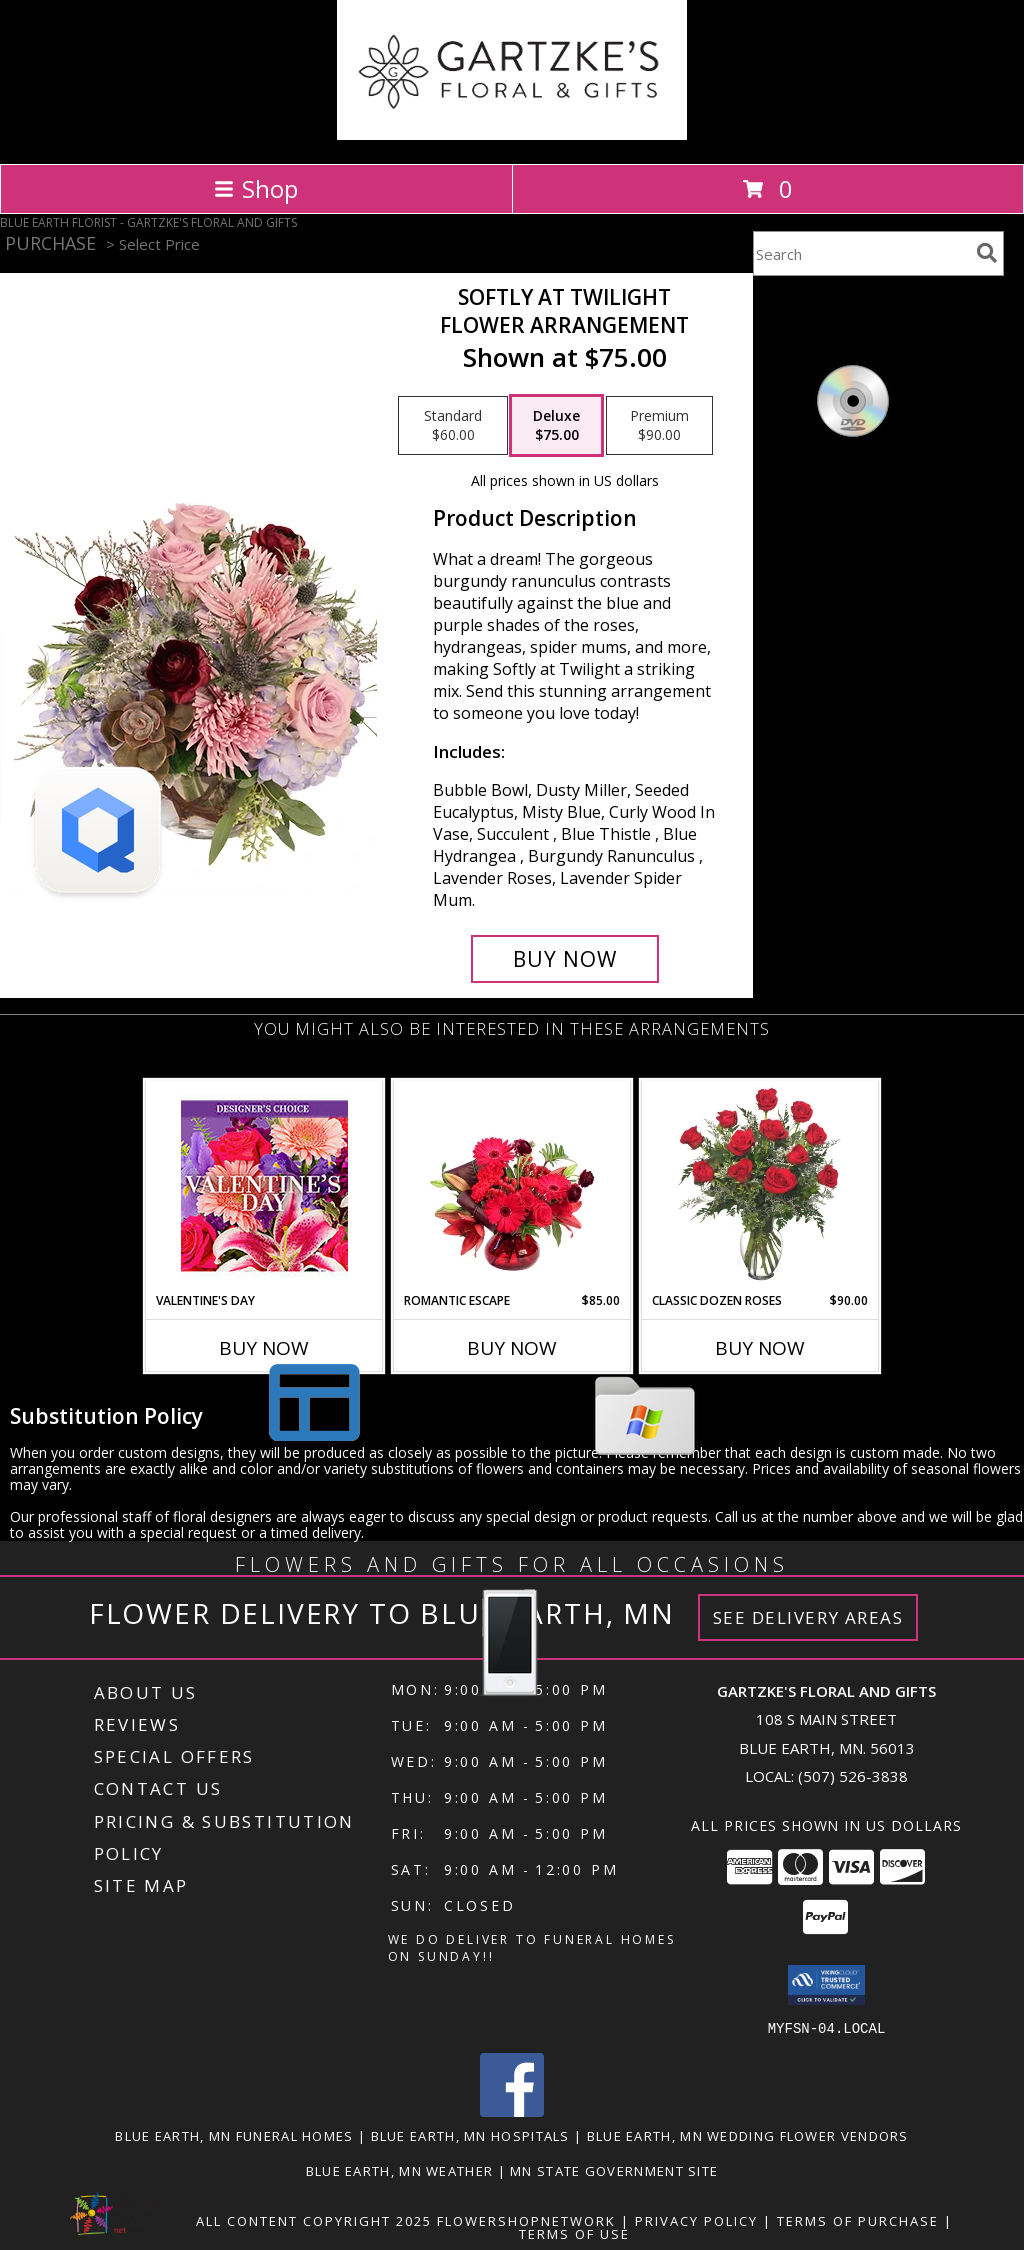  I want to click on open qubes os application, so click(98, 830).